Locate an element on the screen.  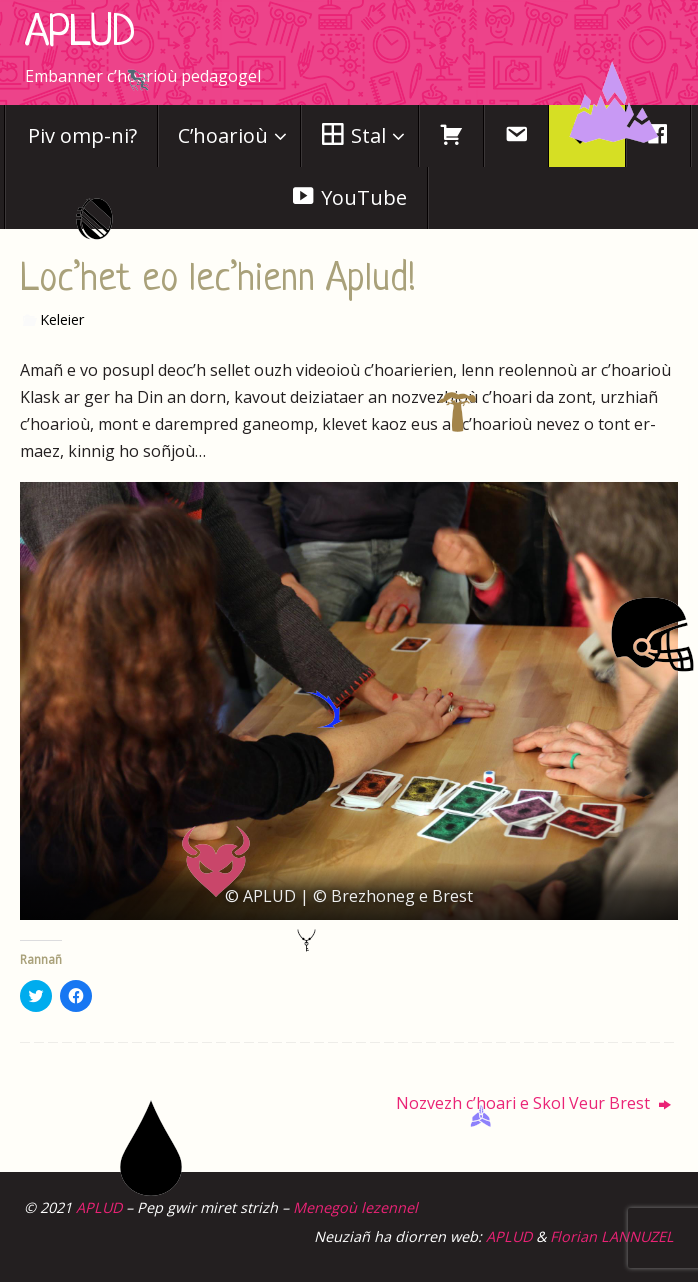
access american football content or games is located at coordinates (652, 634).